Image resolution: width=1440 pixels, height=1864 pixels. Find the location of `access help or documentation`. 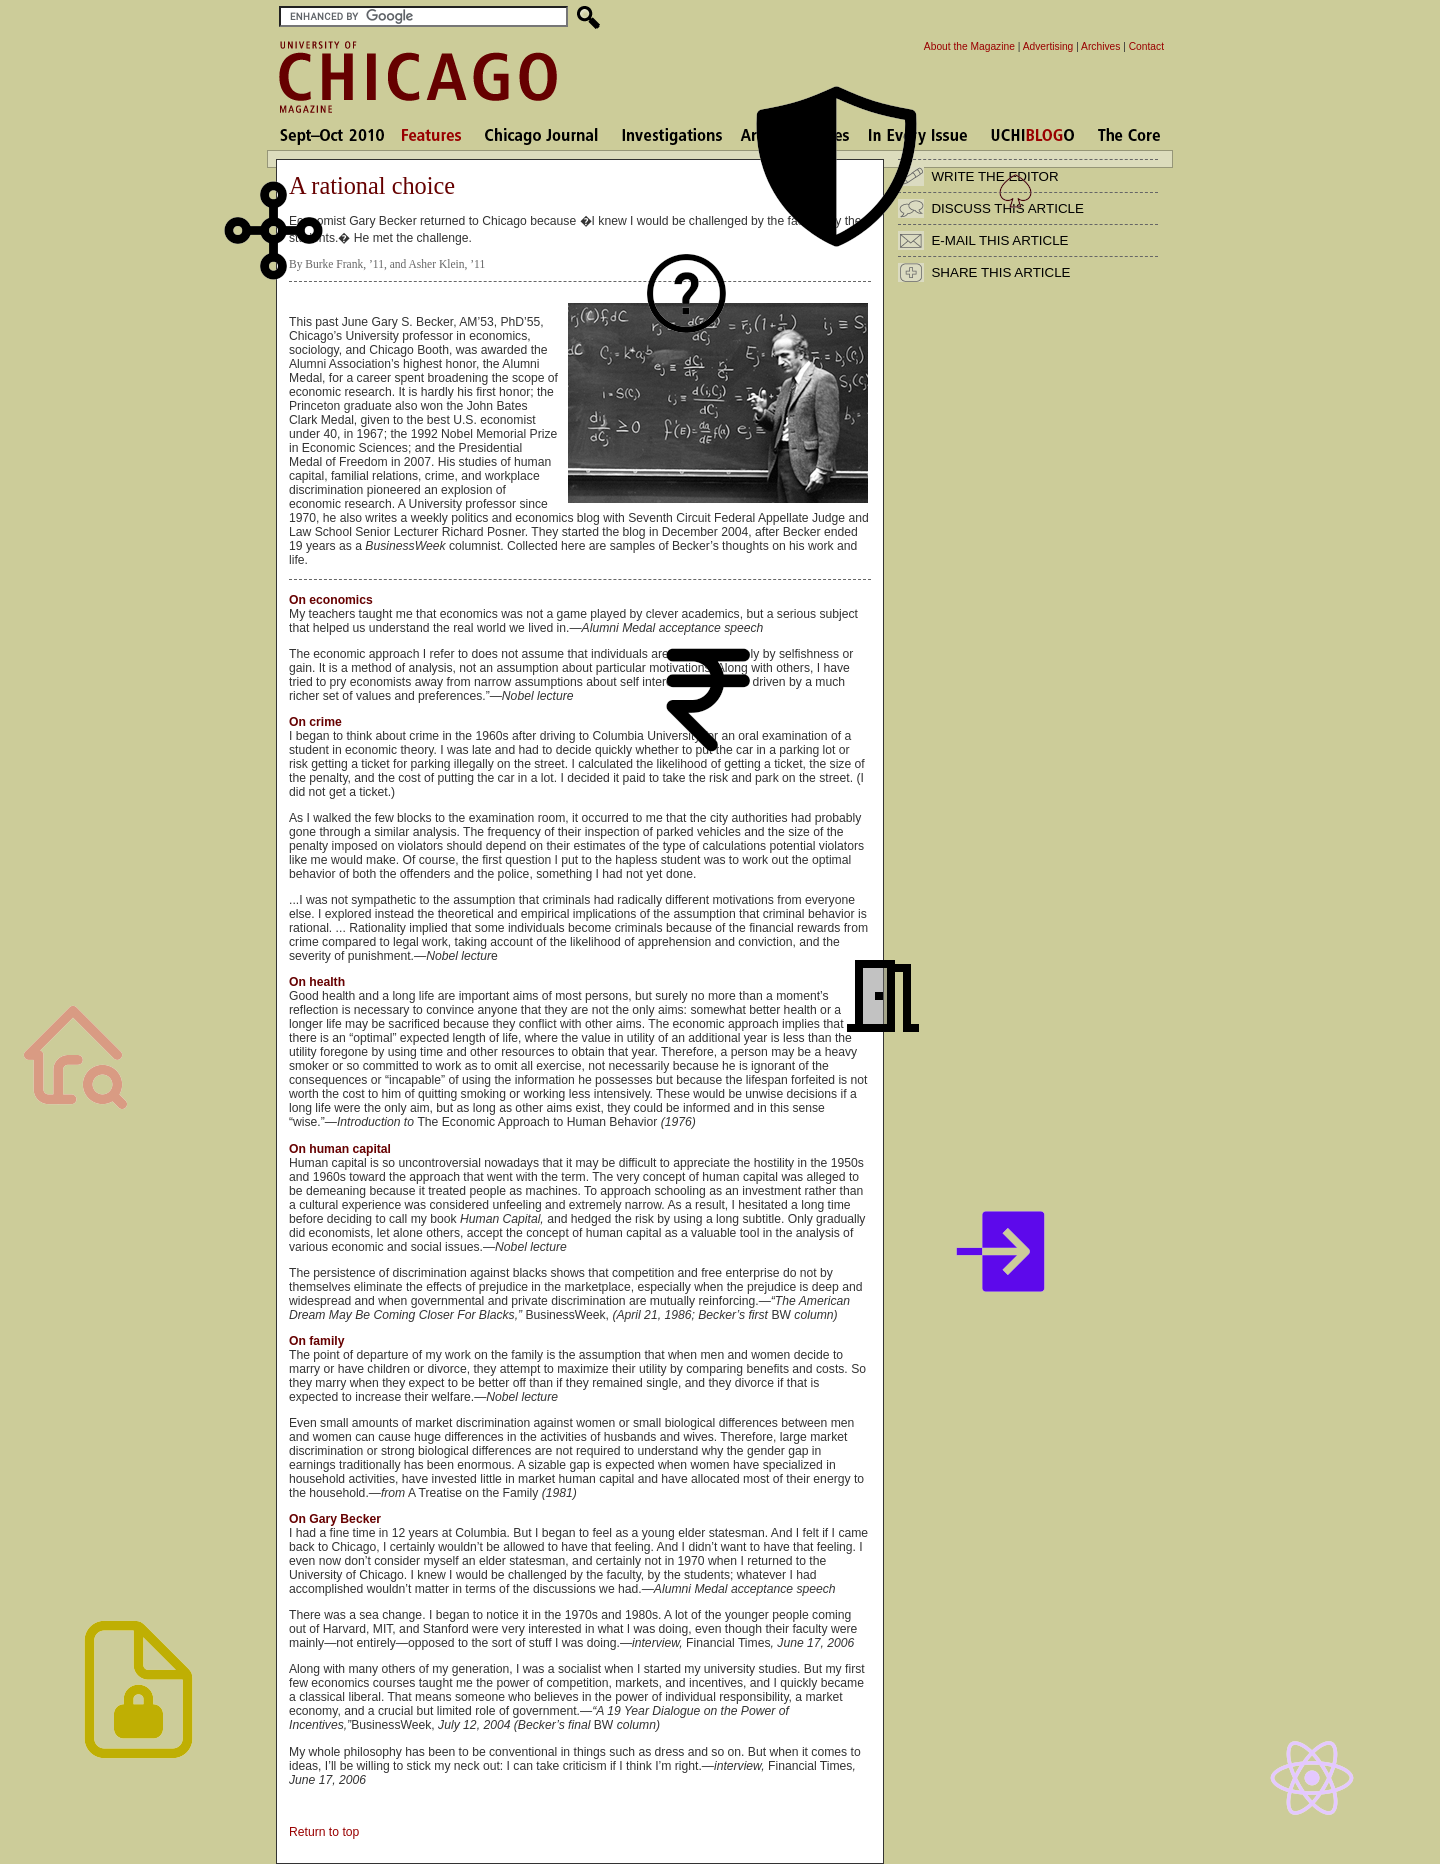

access help or documentation is located at coordinates (689, 296).